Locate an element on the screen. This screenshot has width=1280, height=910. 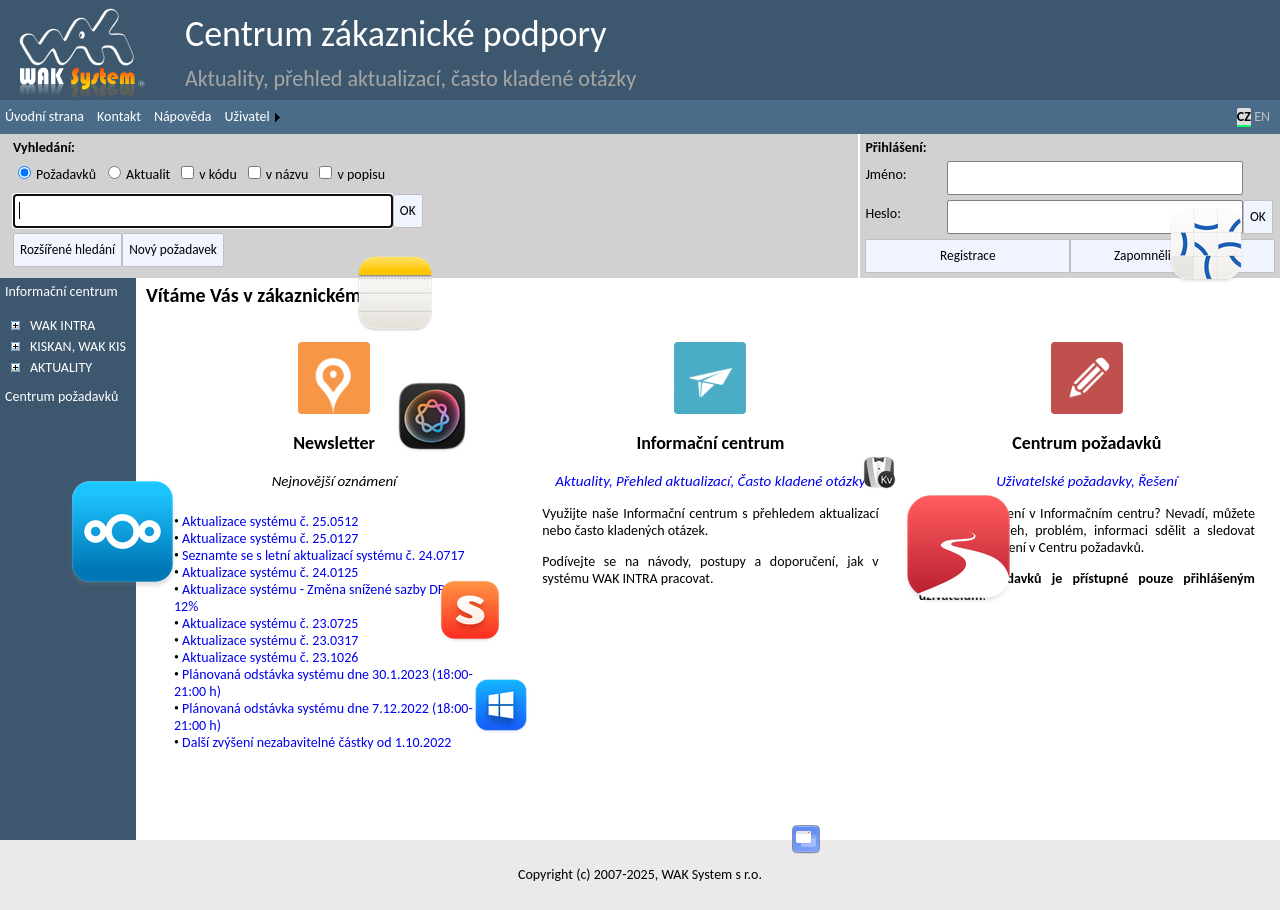
manage startup applications and session settings is located at coordinates (806, 839).